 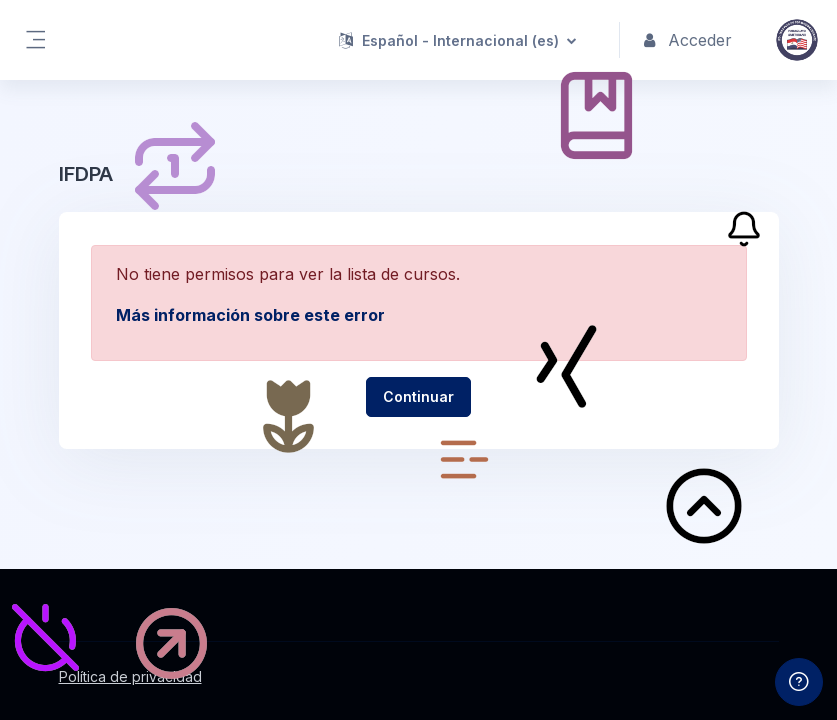 What do you see at coordinates (565, 366) in the screenshot?
I see `connect with xing professional network` at bounding box center [565, 366].